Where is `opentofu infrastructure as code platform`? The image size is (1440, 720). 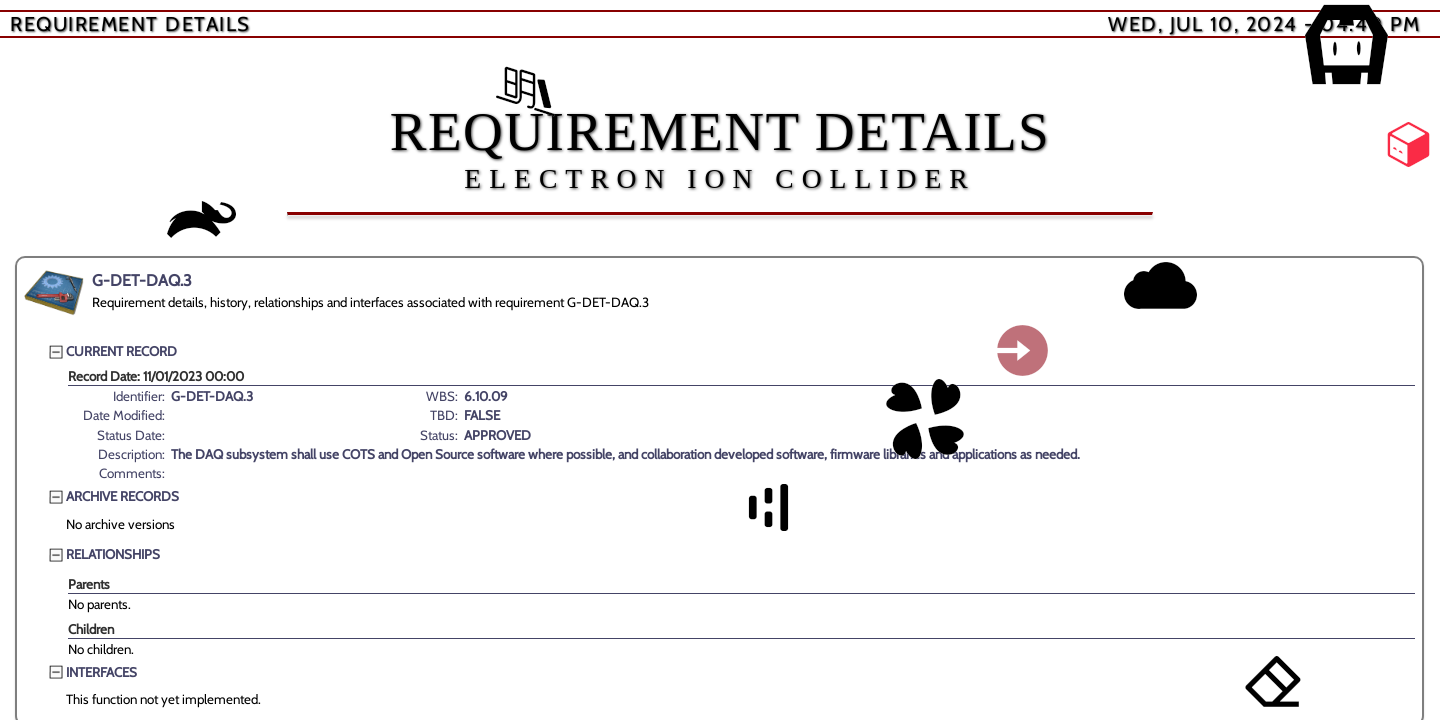 opentofu infrastructure as code platform is located at coordinates (1408, 144).